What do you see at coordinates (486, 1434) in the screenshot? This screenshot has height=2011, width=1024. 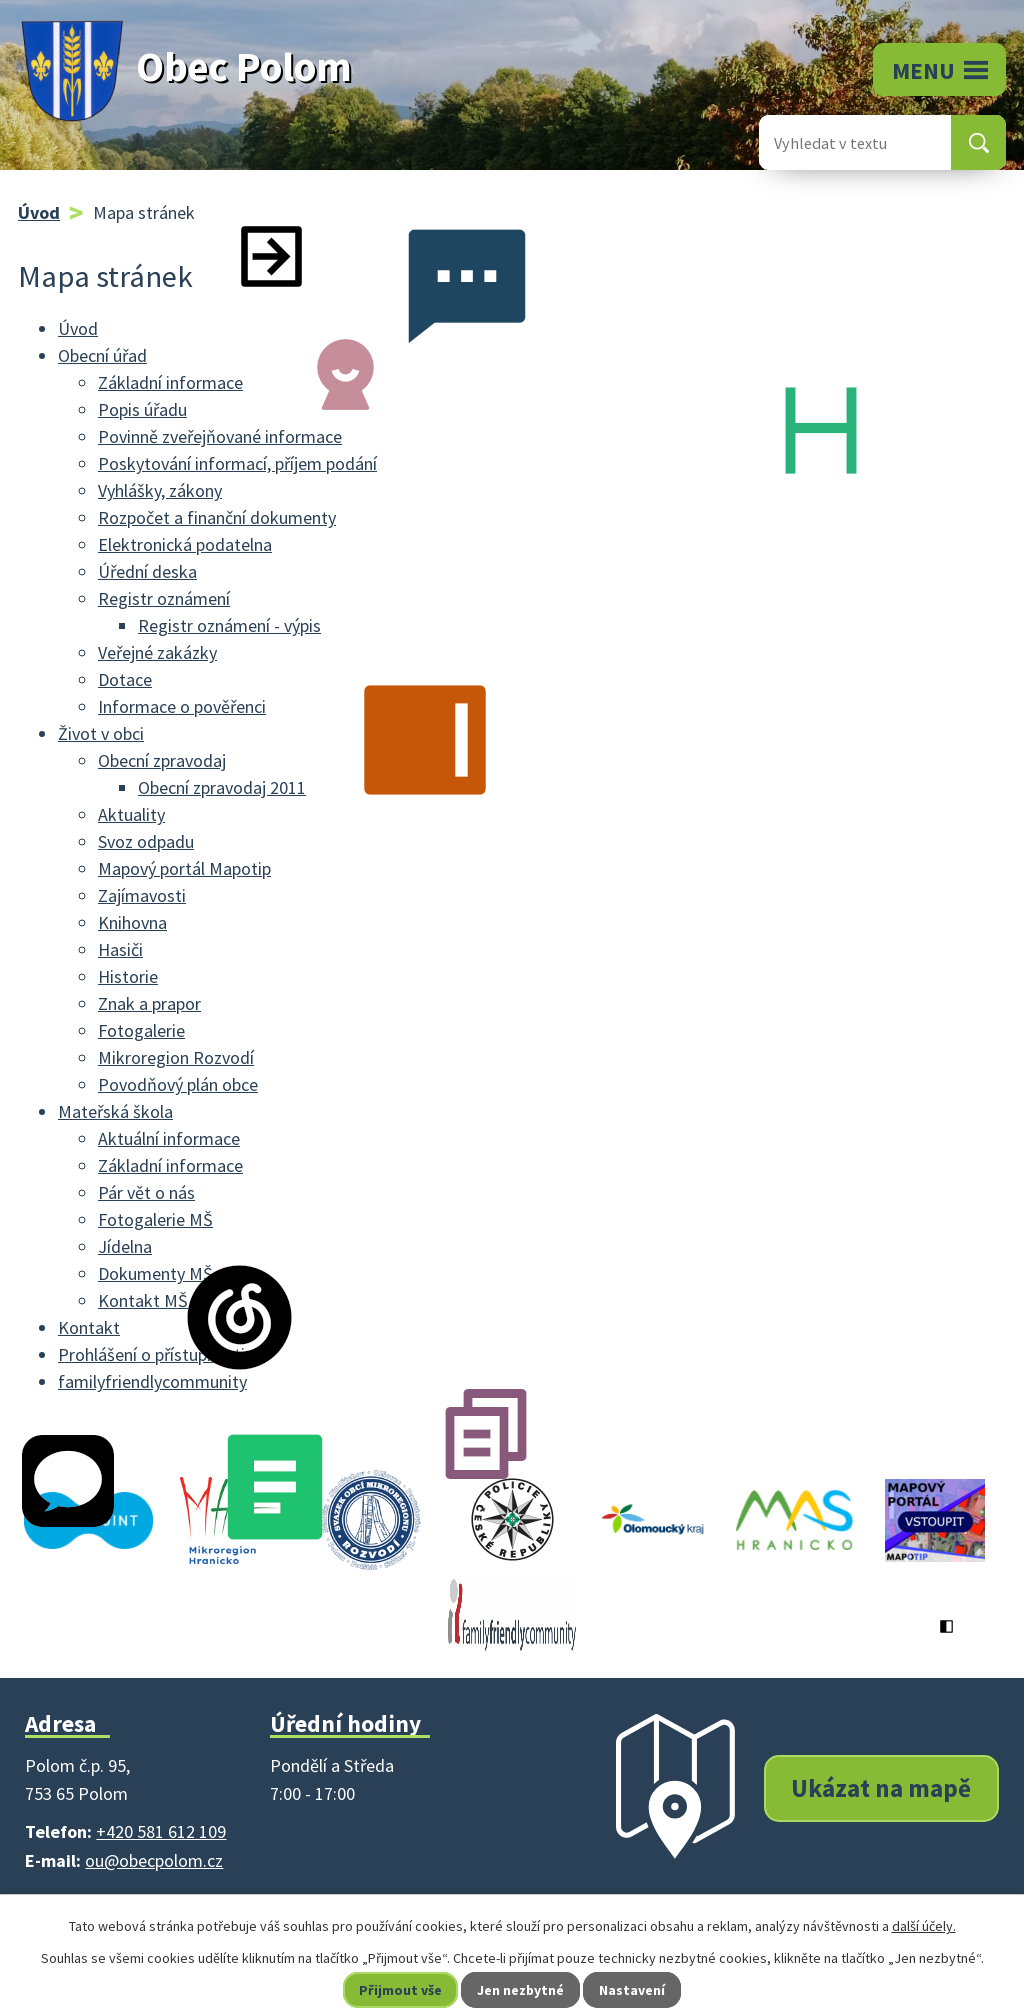 I see `copy file to clipboard` at bounding box center [486, 1434].